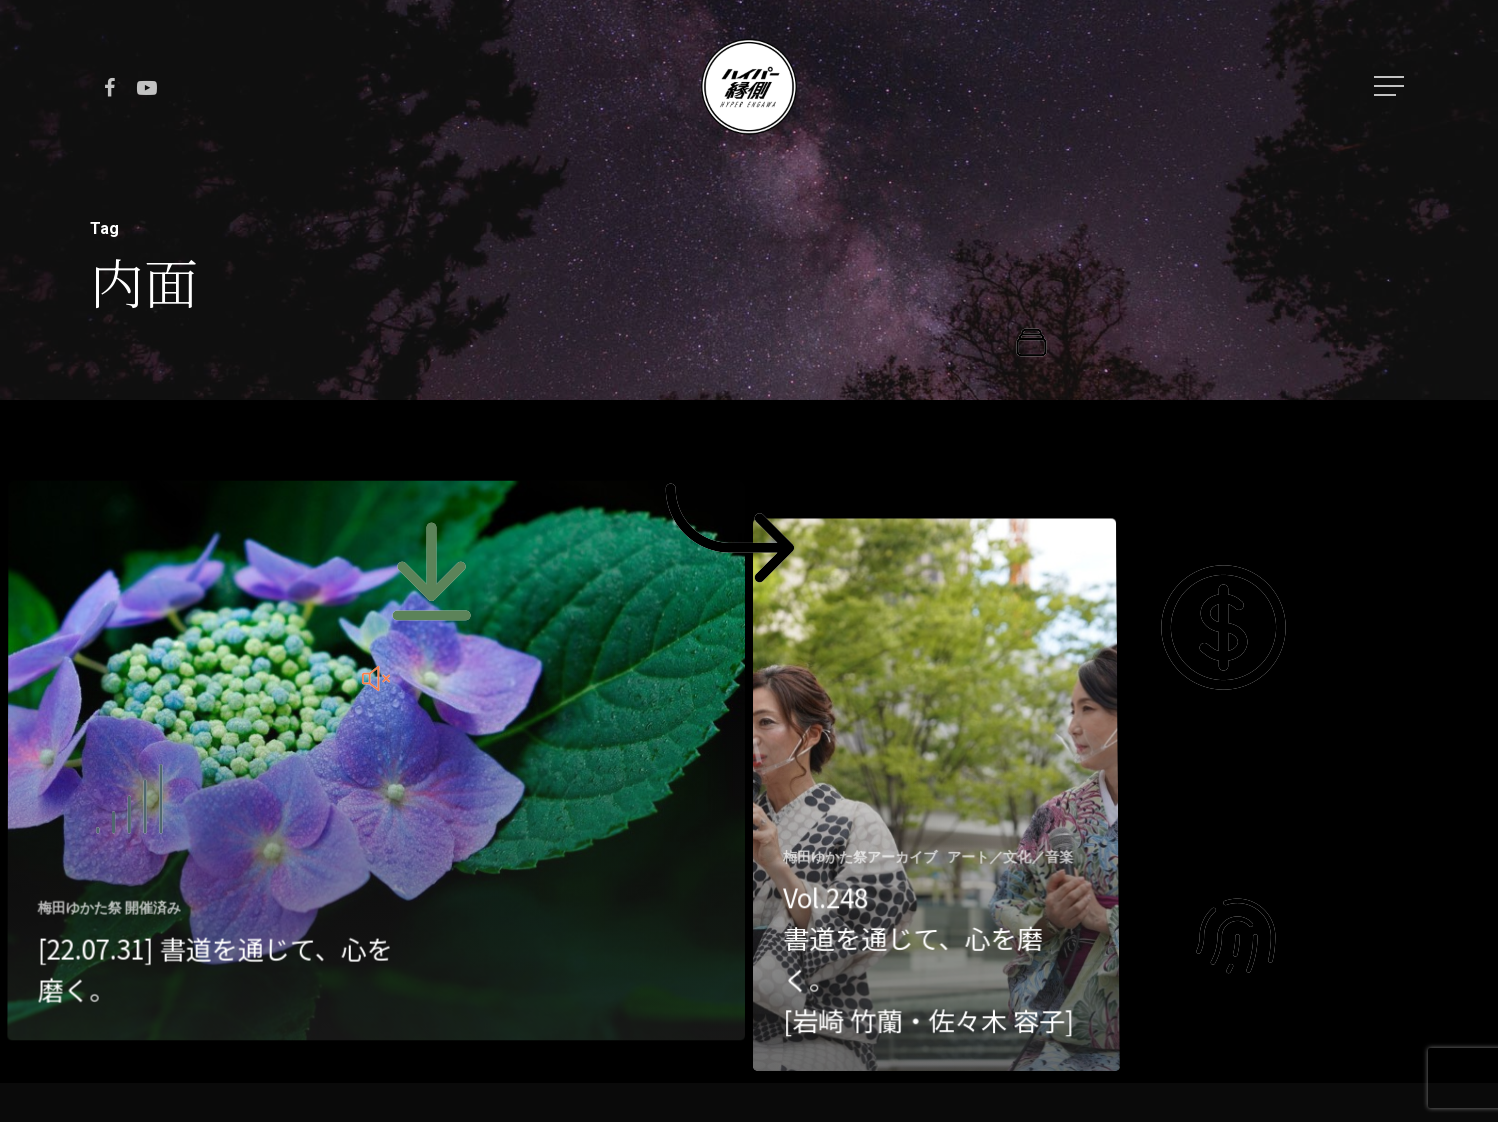  I want to click on indicates full cellular signal strength, so click(132, 803).